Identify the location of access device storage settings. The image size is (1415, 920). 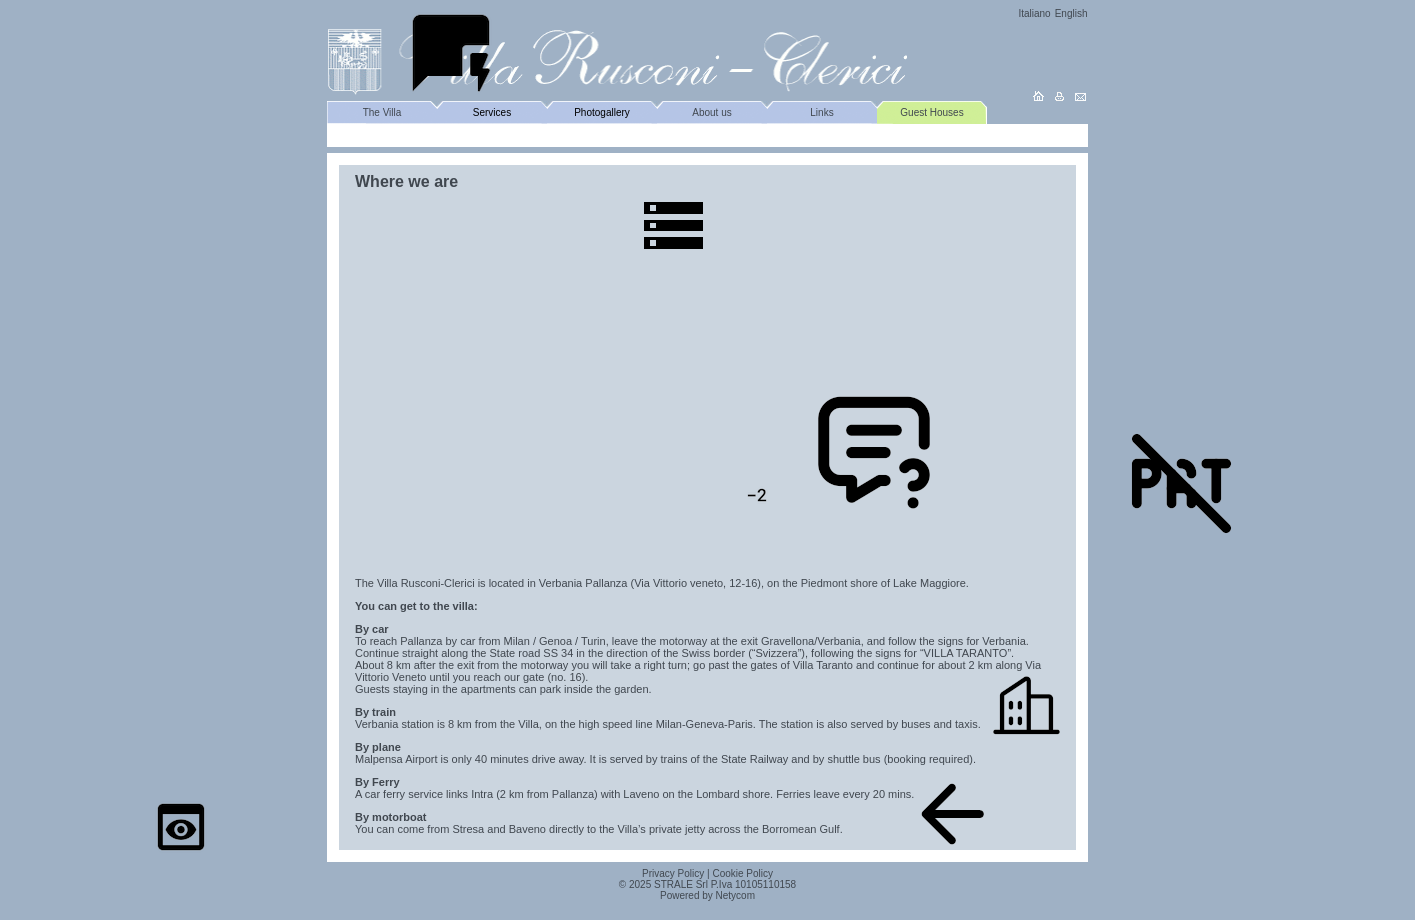
(673, 225).